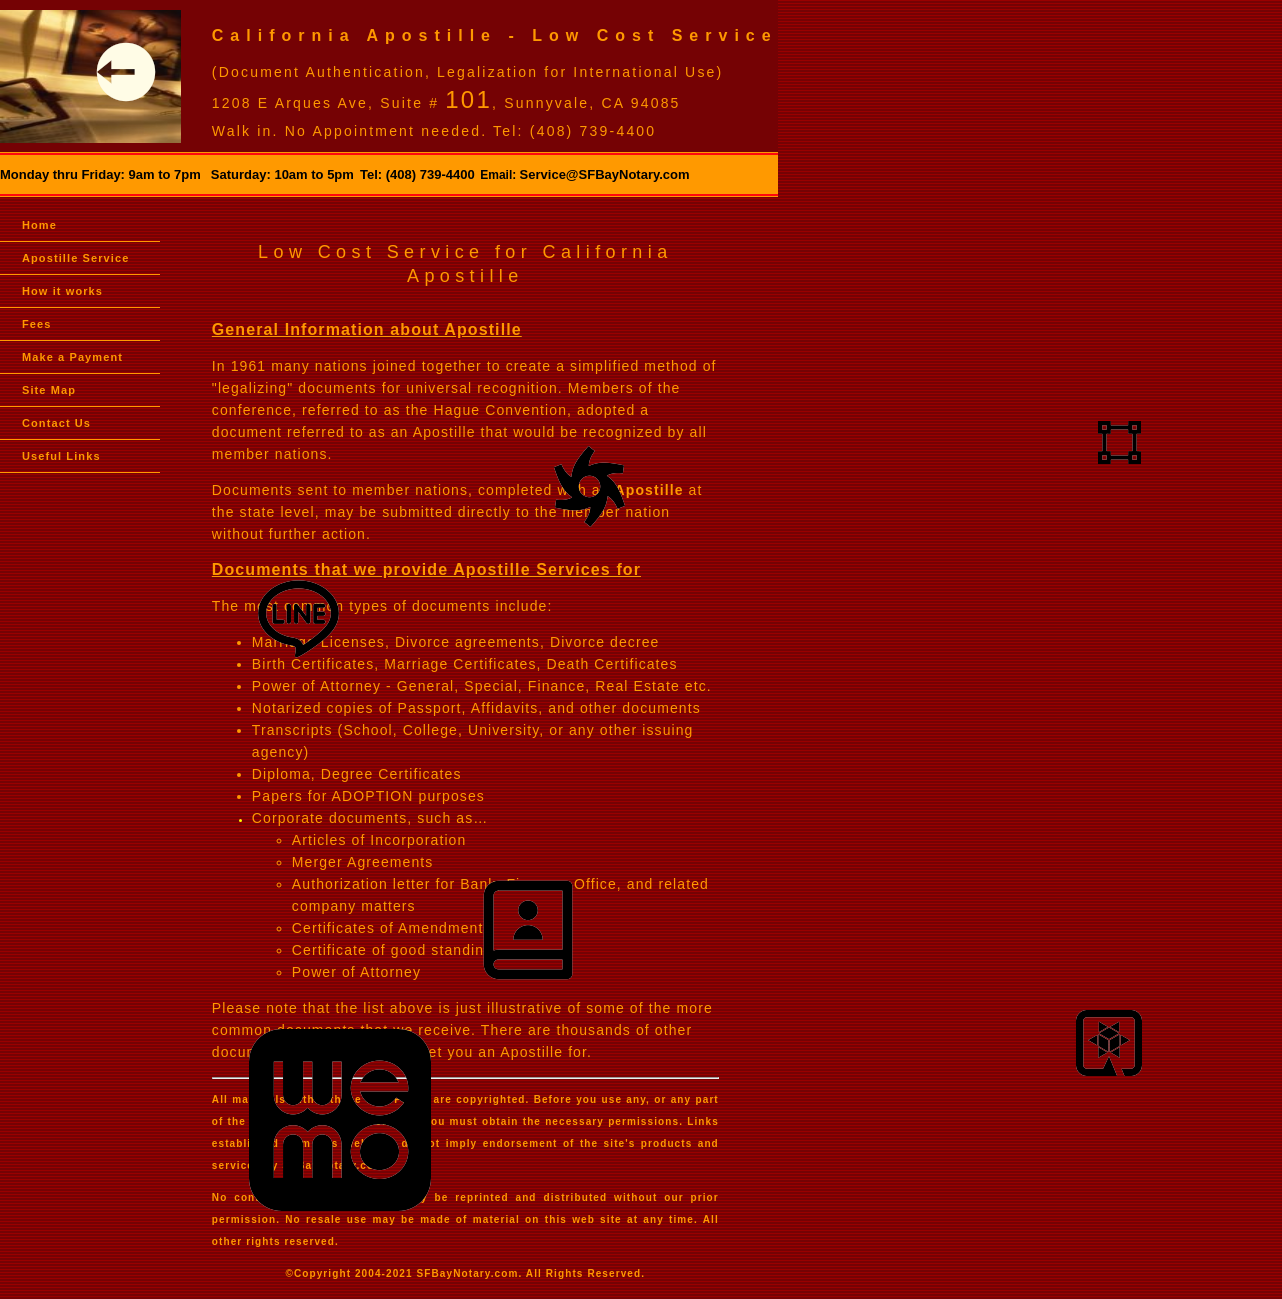 Image resolution: width=1282 pixels, height=1299 pixels. I want to click on log out of your account, so click(126, 72).